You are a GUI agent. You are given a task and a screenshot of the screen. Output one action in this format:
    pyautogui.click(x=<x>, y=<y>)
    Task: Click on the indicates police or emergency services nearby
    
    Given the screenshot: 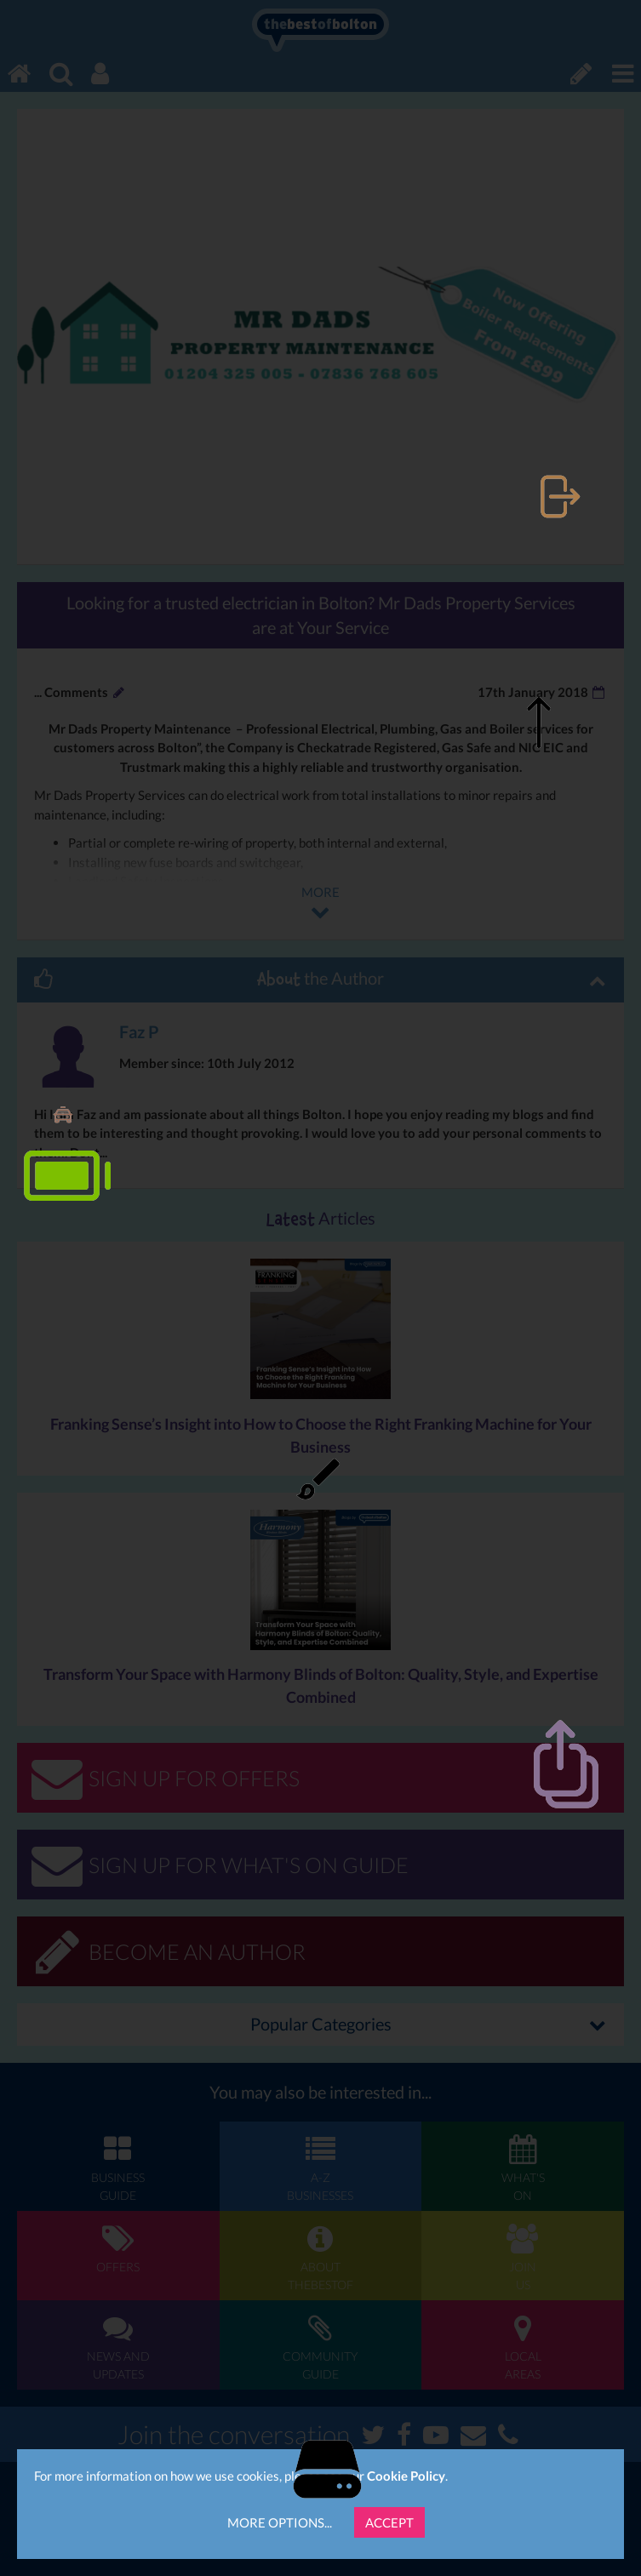 What is the action you would take?
    pyautogui.click(x=63, y=1116)
    